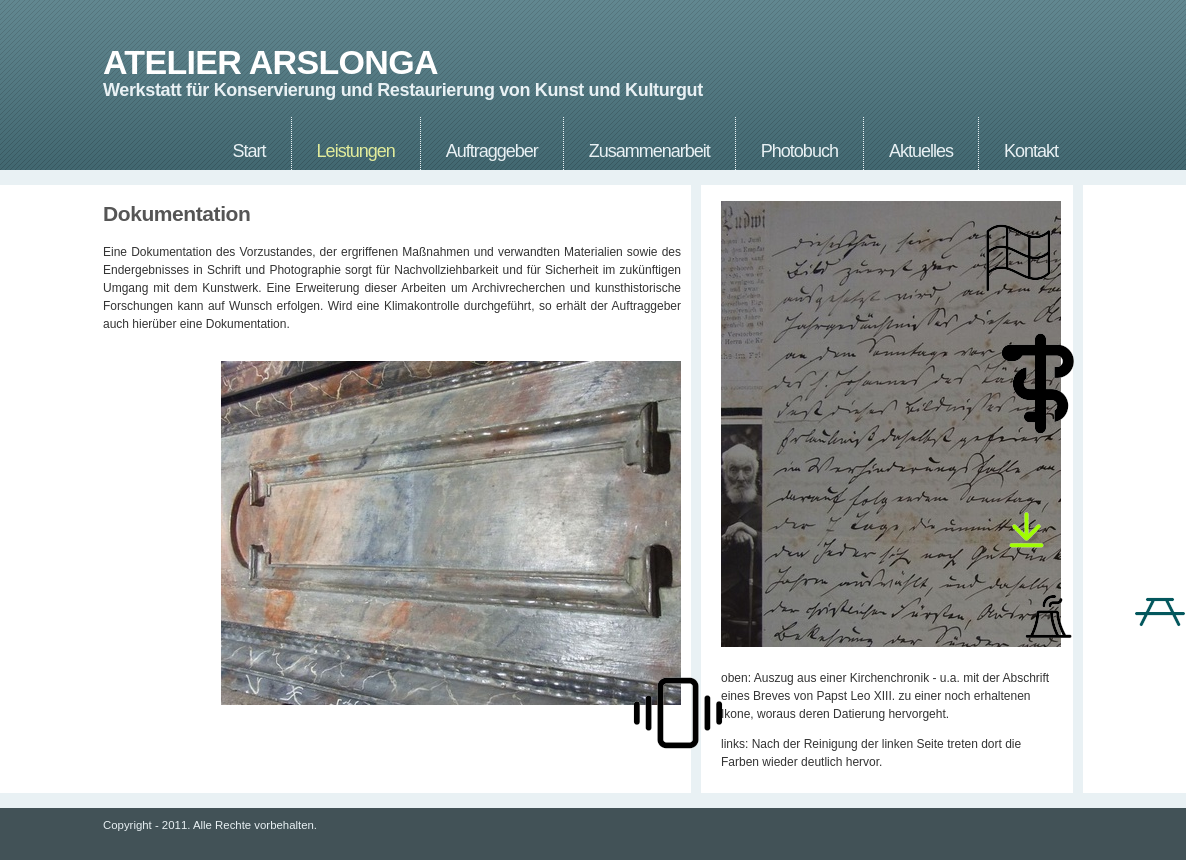  What do you see at coordinates (1048, 619) in the screenshot?
I see `indicates nuclear power or energy facility` at bounding box center [1048, 619].